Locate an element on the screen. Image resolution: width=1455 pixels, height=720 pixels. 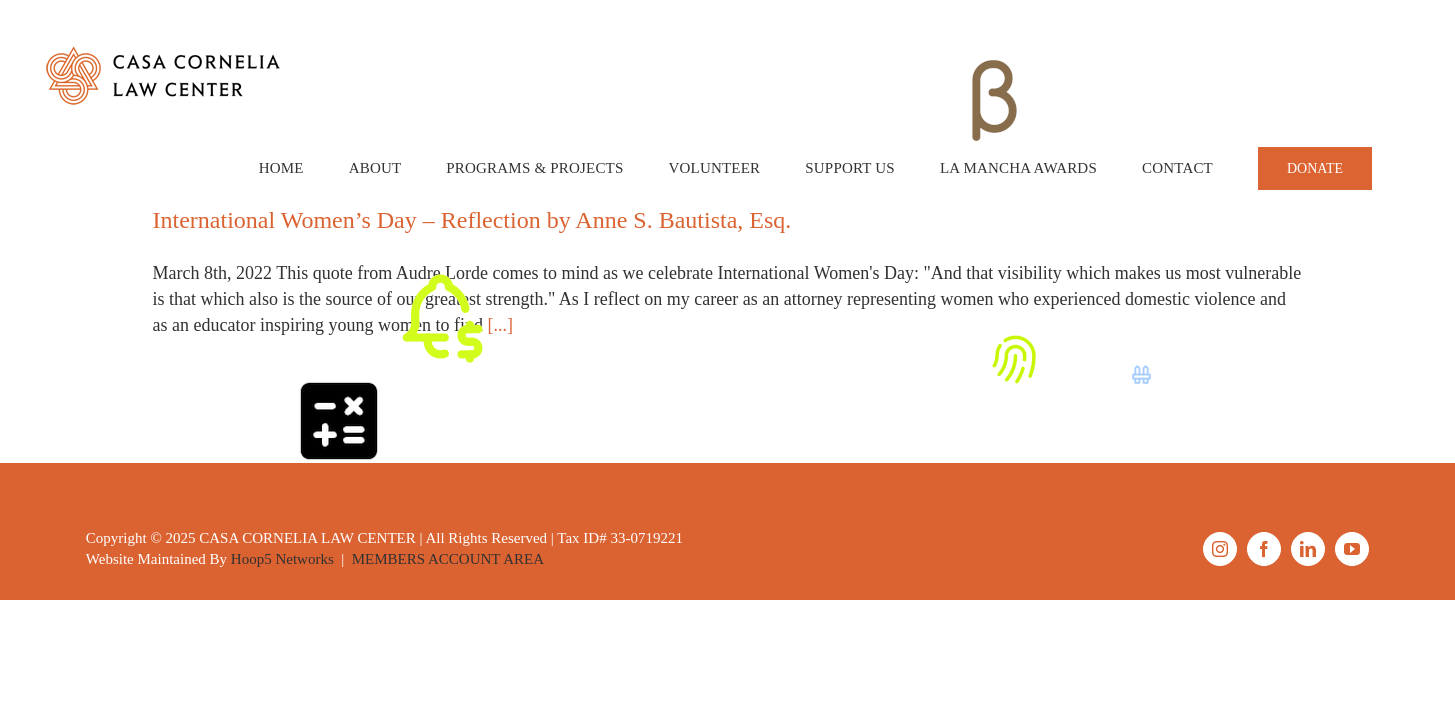
open the calculator app is located at coordinates (339, 421).